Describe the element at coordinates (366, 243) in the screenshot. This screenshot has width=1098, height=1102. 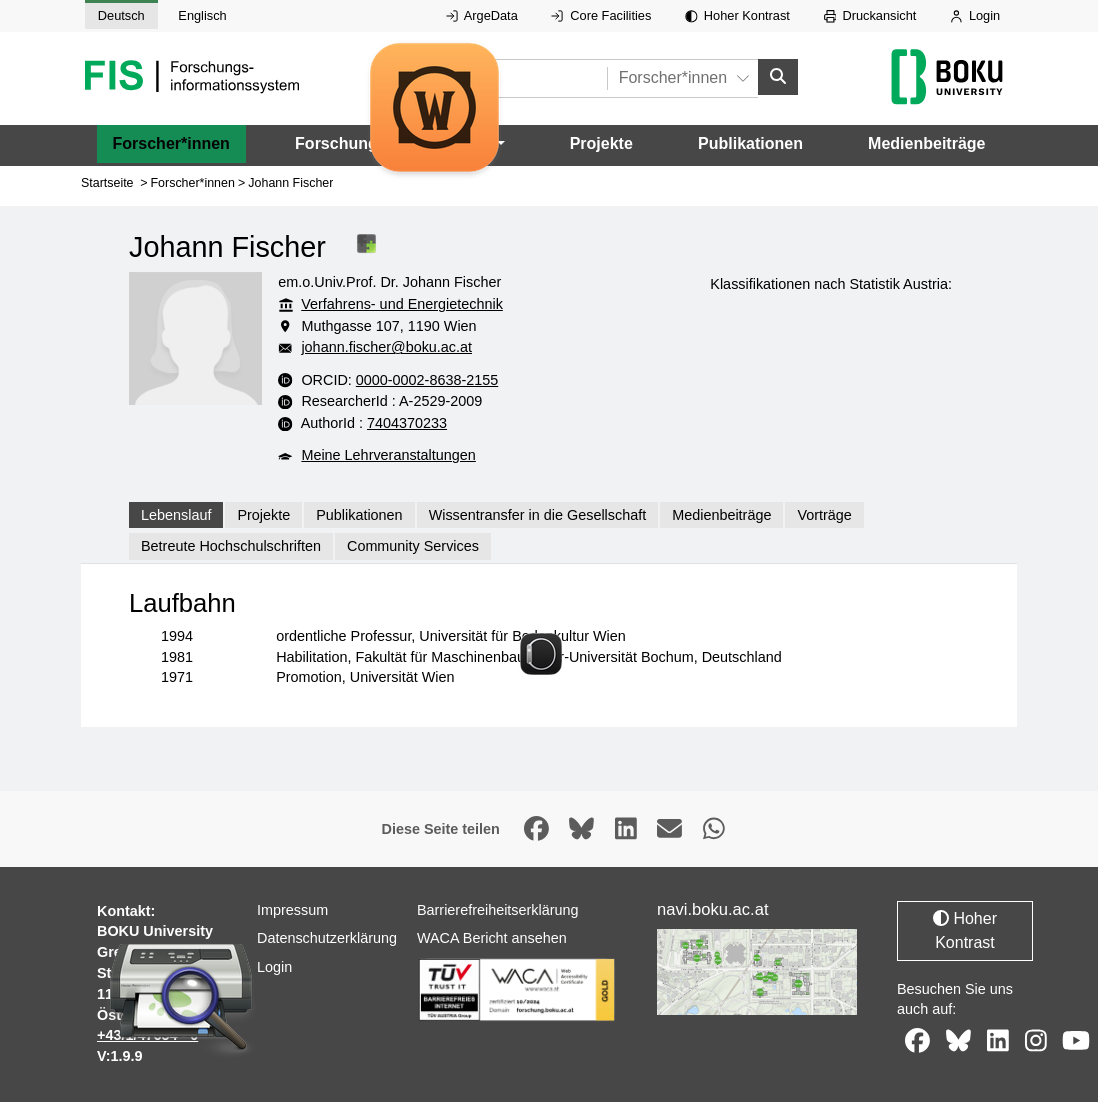
I see `open the extensions manager` at that location.